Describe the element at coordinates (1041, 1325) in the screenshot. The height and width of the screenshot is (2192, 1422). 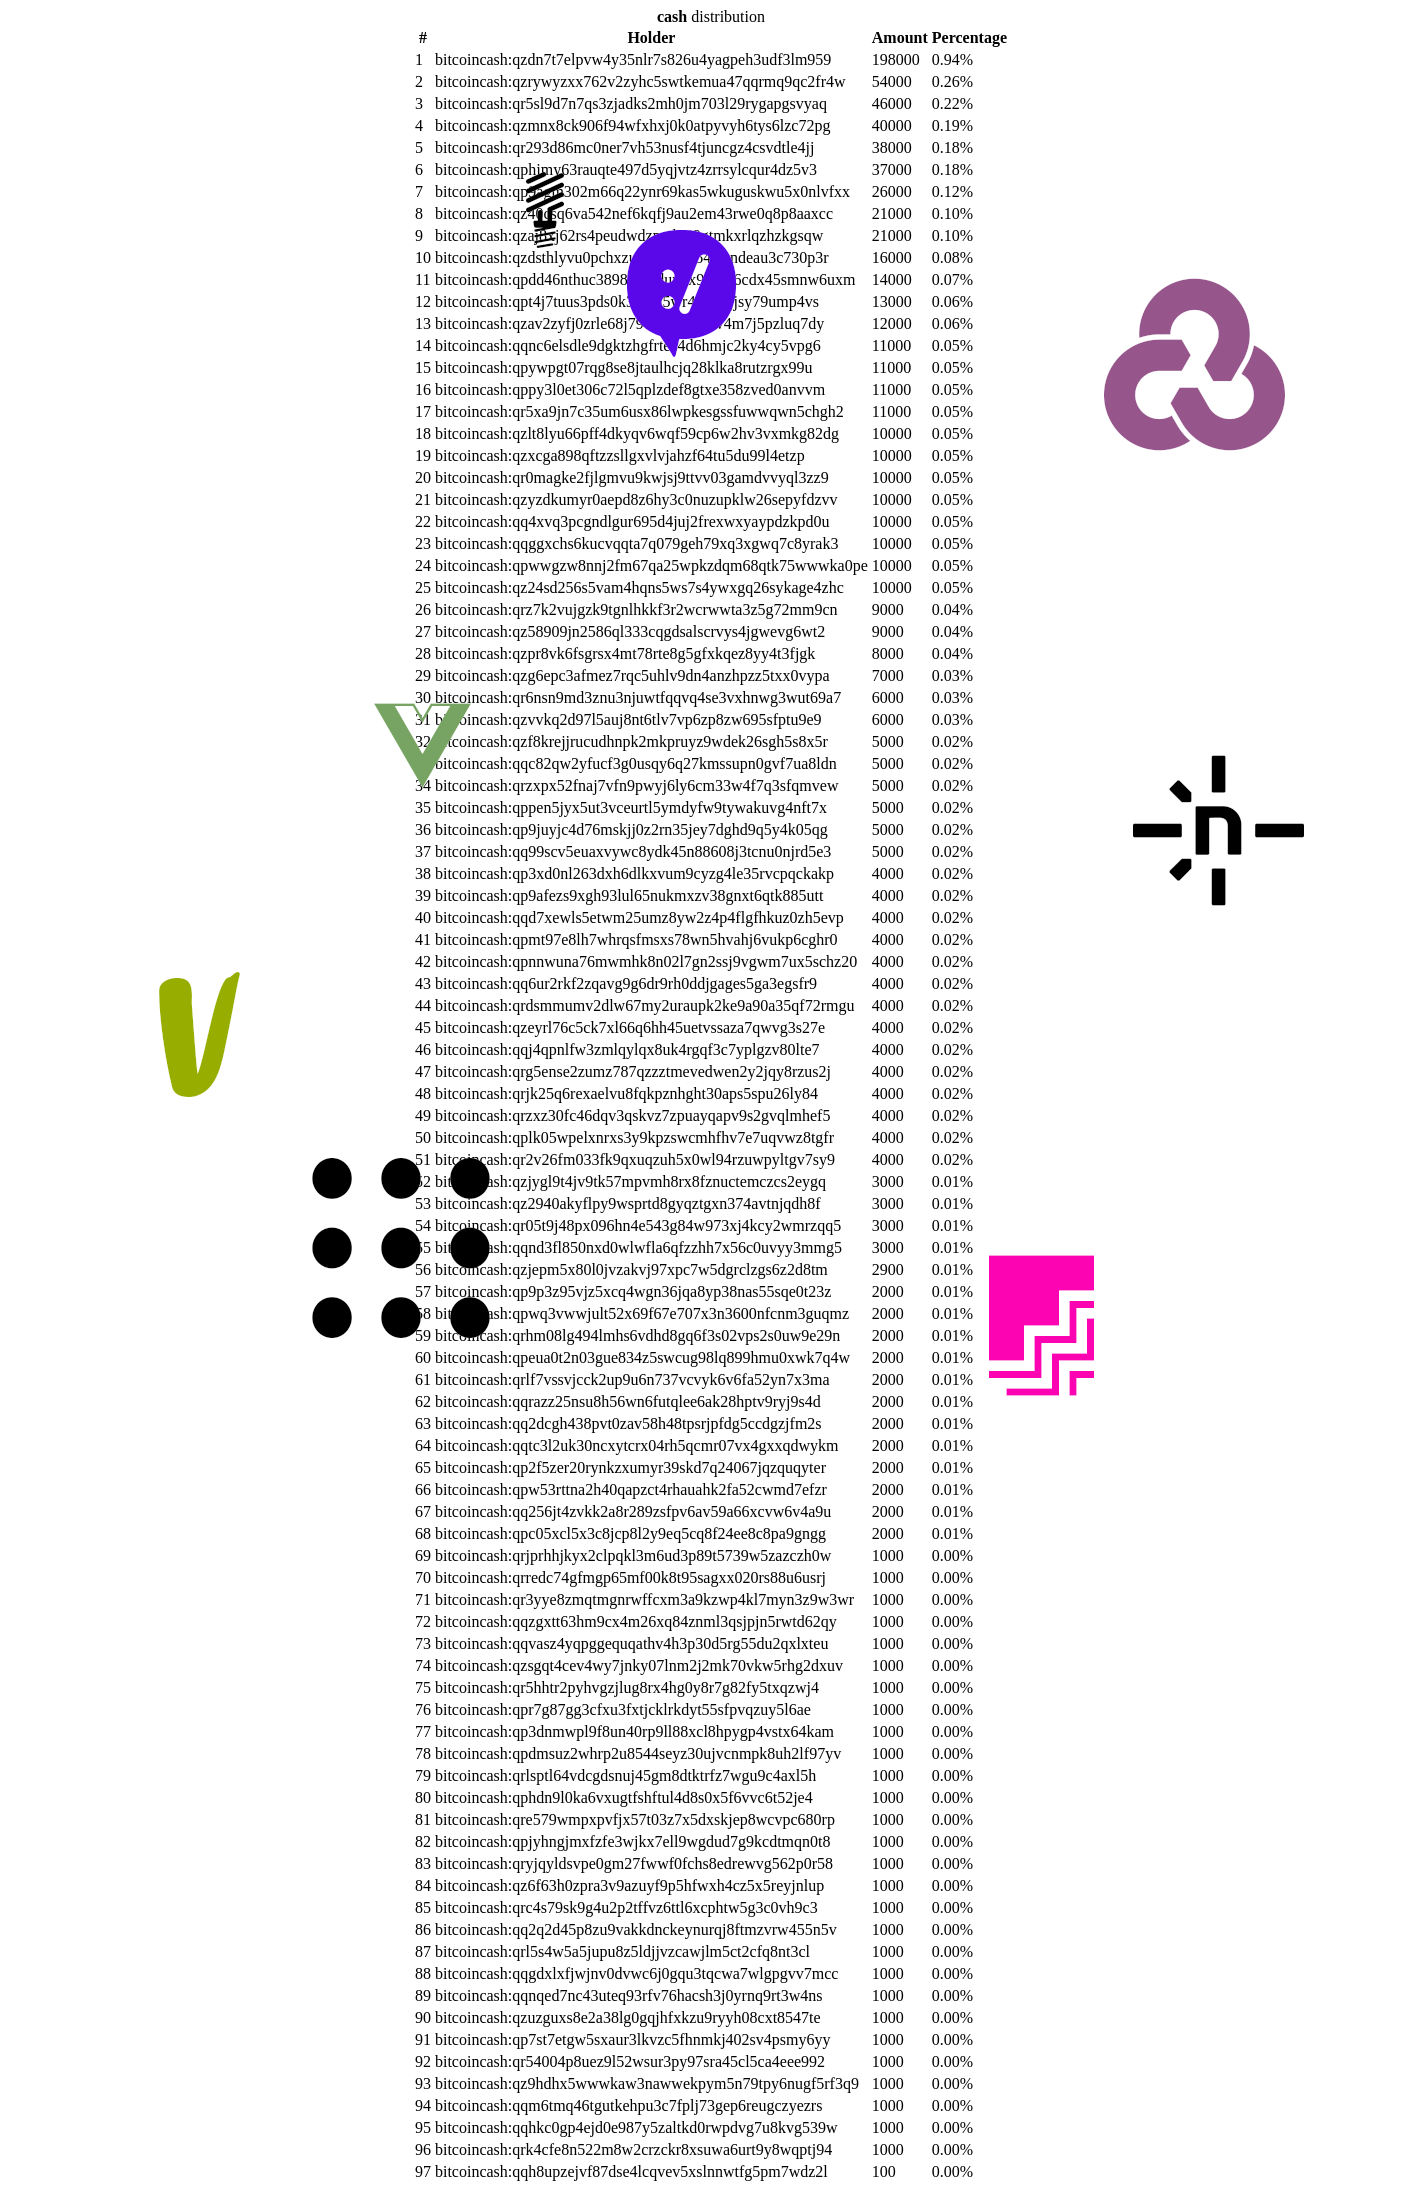
I see `firstdraft logo` at that location.